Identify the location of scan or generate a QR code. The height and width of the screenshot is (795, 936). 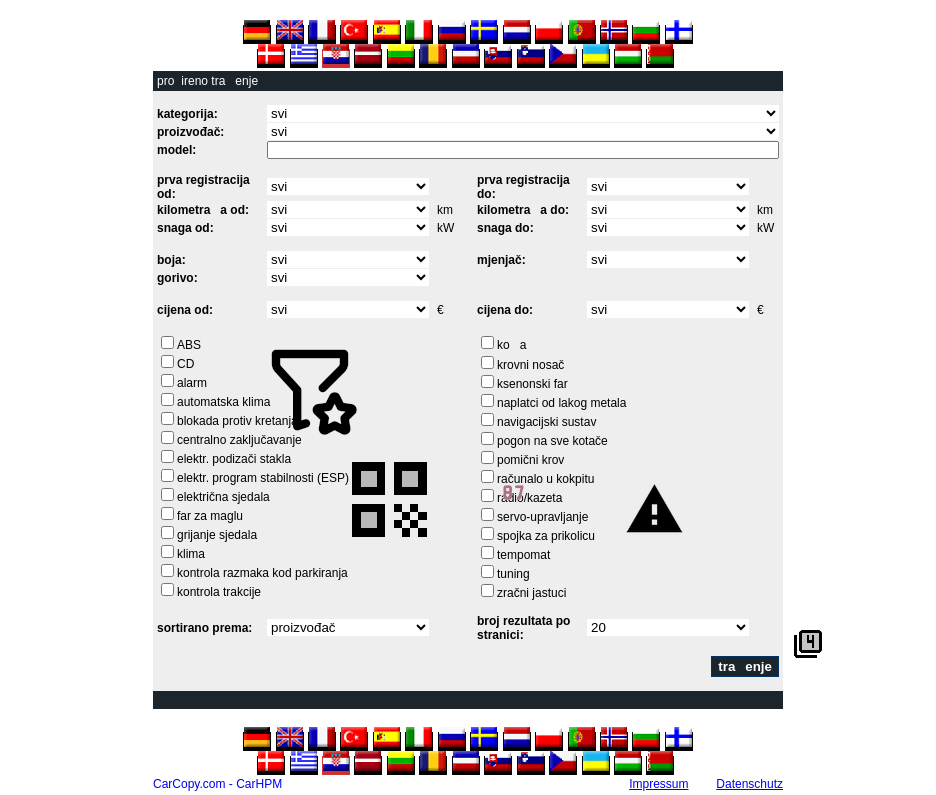
(389, 499).